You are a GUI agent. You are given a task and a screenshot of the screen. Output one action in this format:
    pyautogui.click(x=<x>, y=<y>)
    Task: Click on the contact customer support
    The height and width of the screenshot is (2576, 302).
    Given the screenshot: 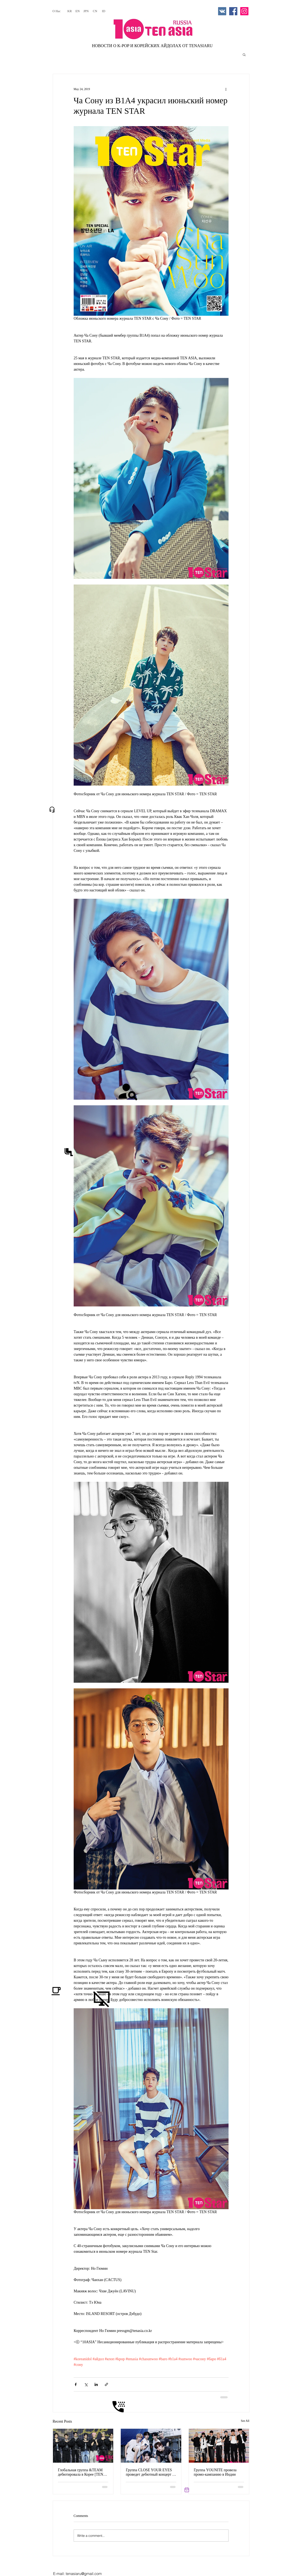 What is the action you would take?
    pyautogui.click(x=52, y=810)
    